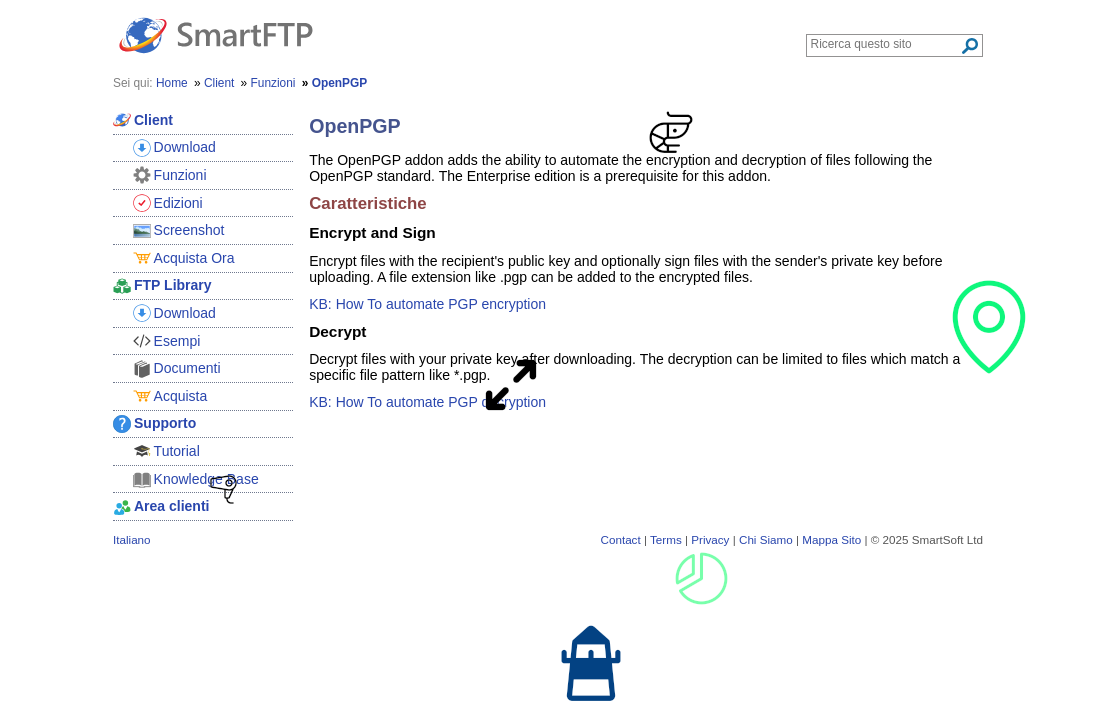 This screenshot has width=1096, height=720. I want to click on hair styling or salon services, so click(224, 488).